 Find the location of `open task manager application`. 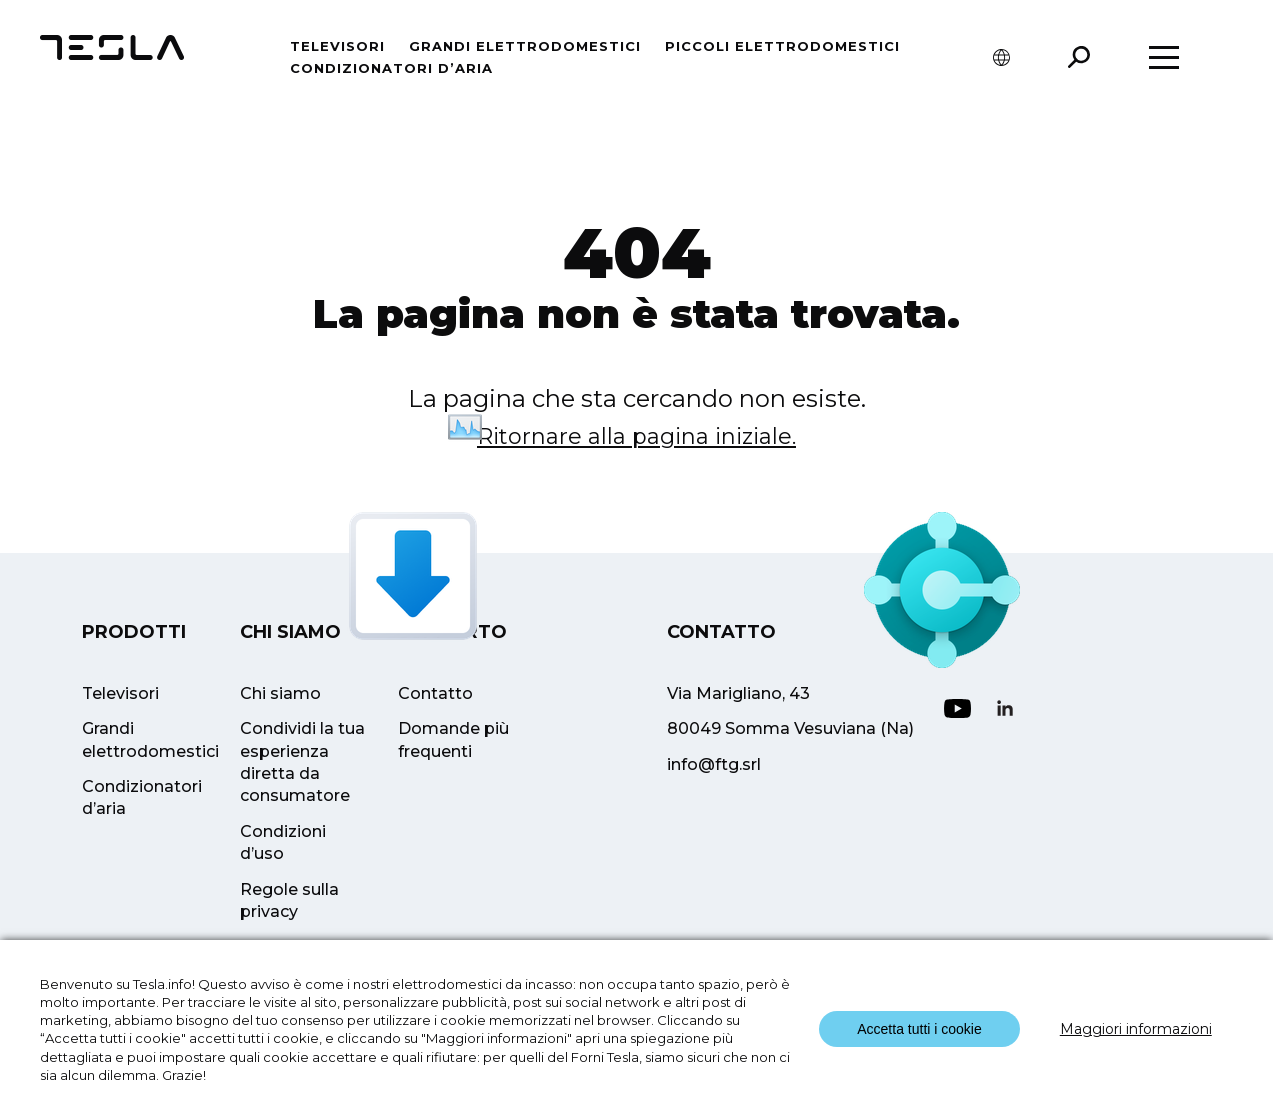

open task manager application is located at coordinates (465, 427).